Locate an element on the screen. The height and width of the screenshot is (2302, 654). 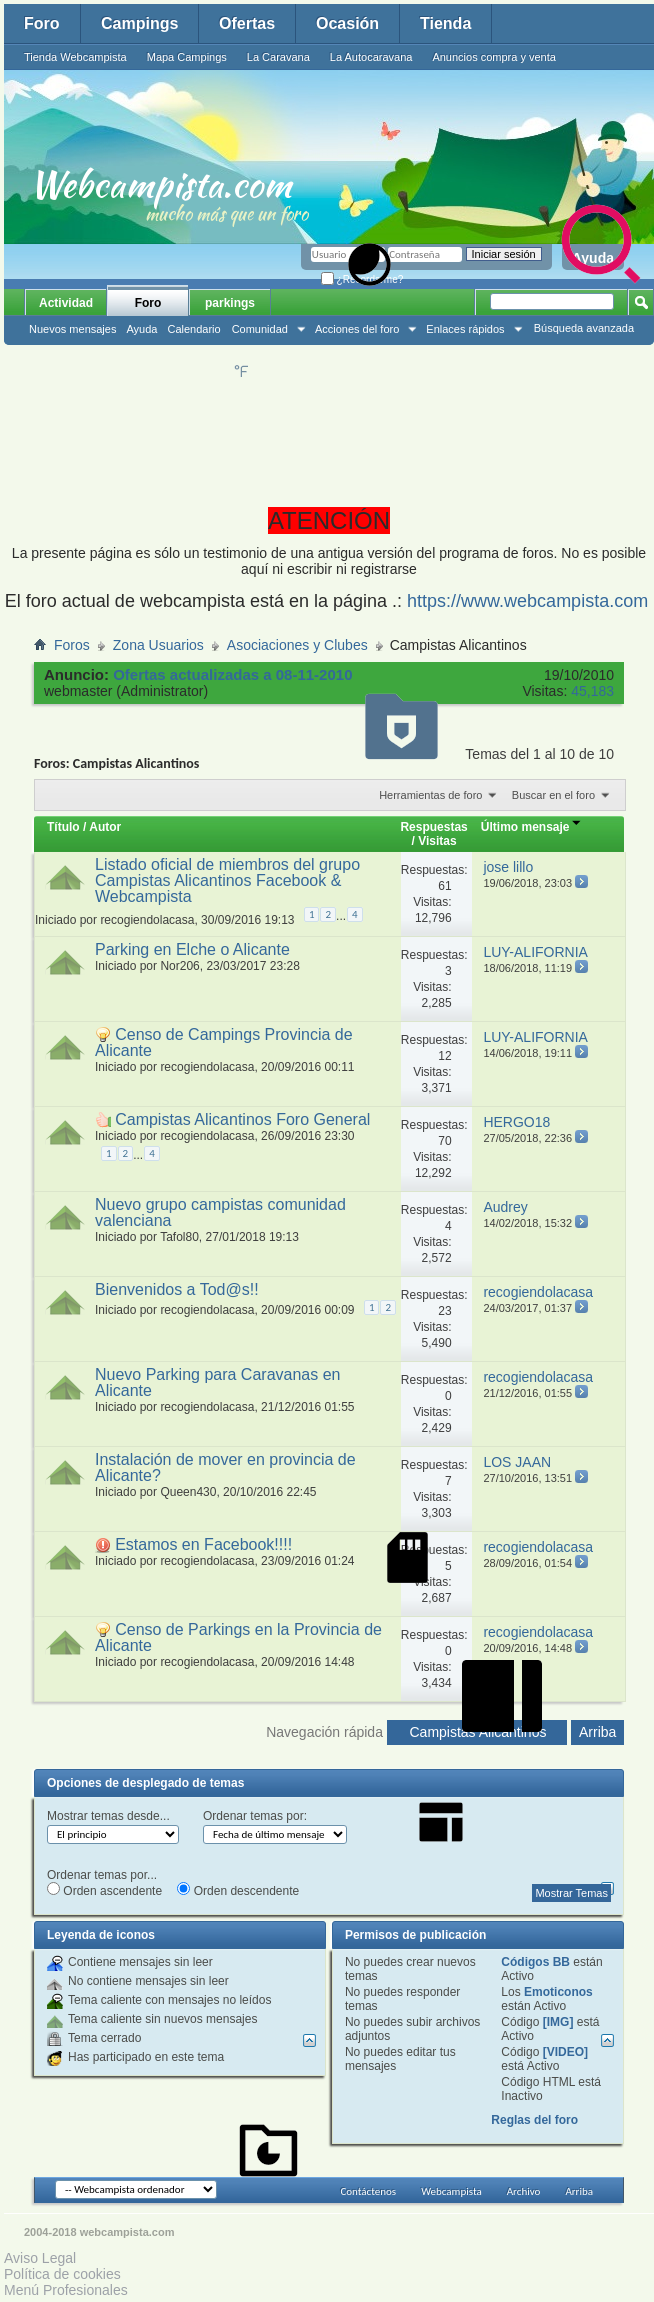
search for content or items is located at coordinates (600, 243).